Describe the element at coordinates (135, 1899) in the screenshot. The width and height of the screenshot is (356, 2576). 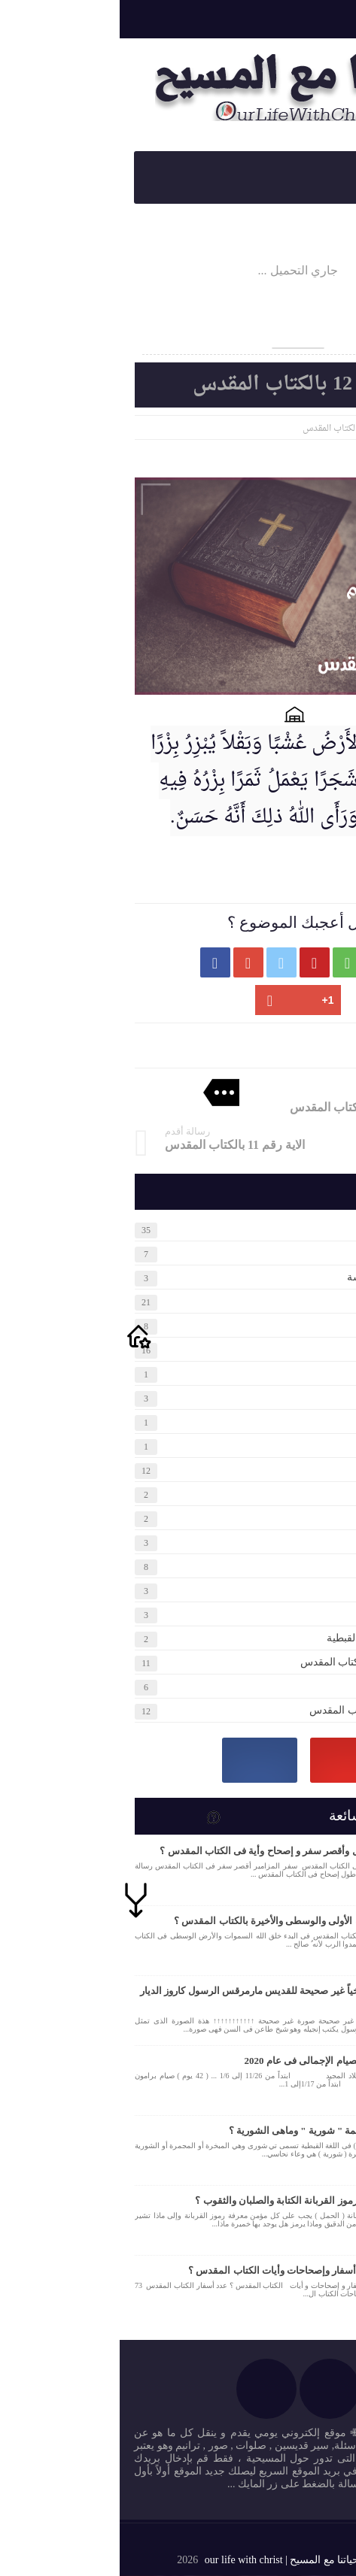
I see `merge selected items or branches` at that location.